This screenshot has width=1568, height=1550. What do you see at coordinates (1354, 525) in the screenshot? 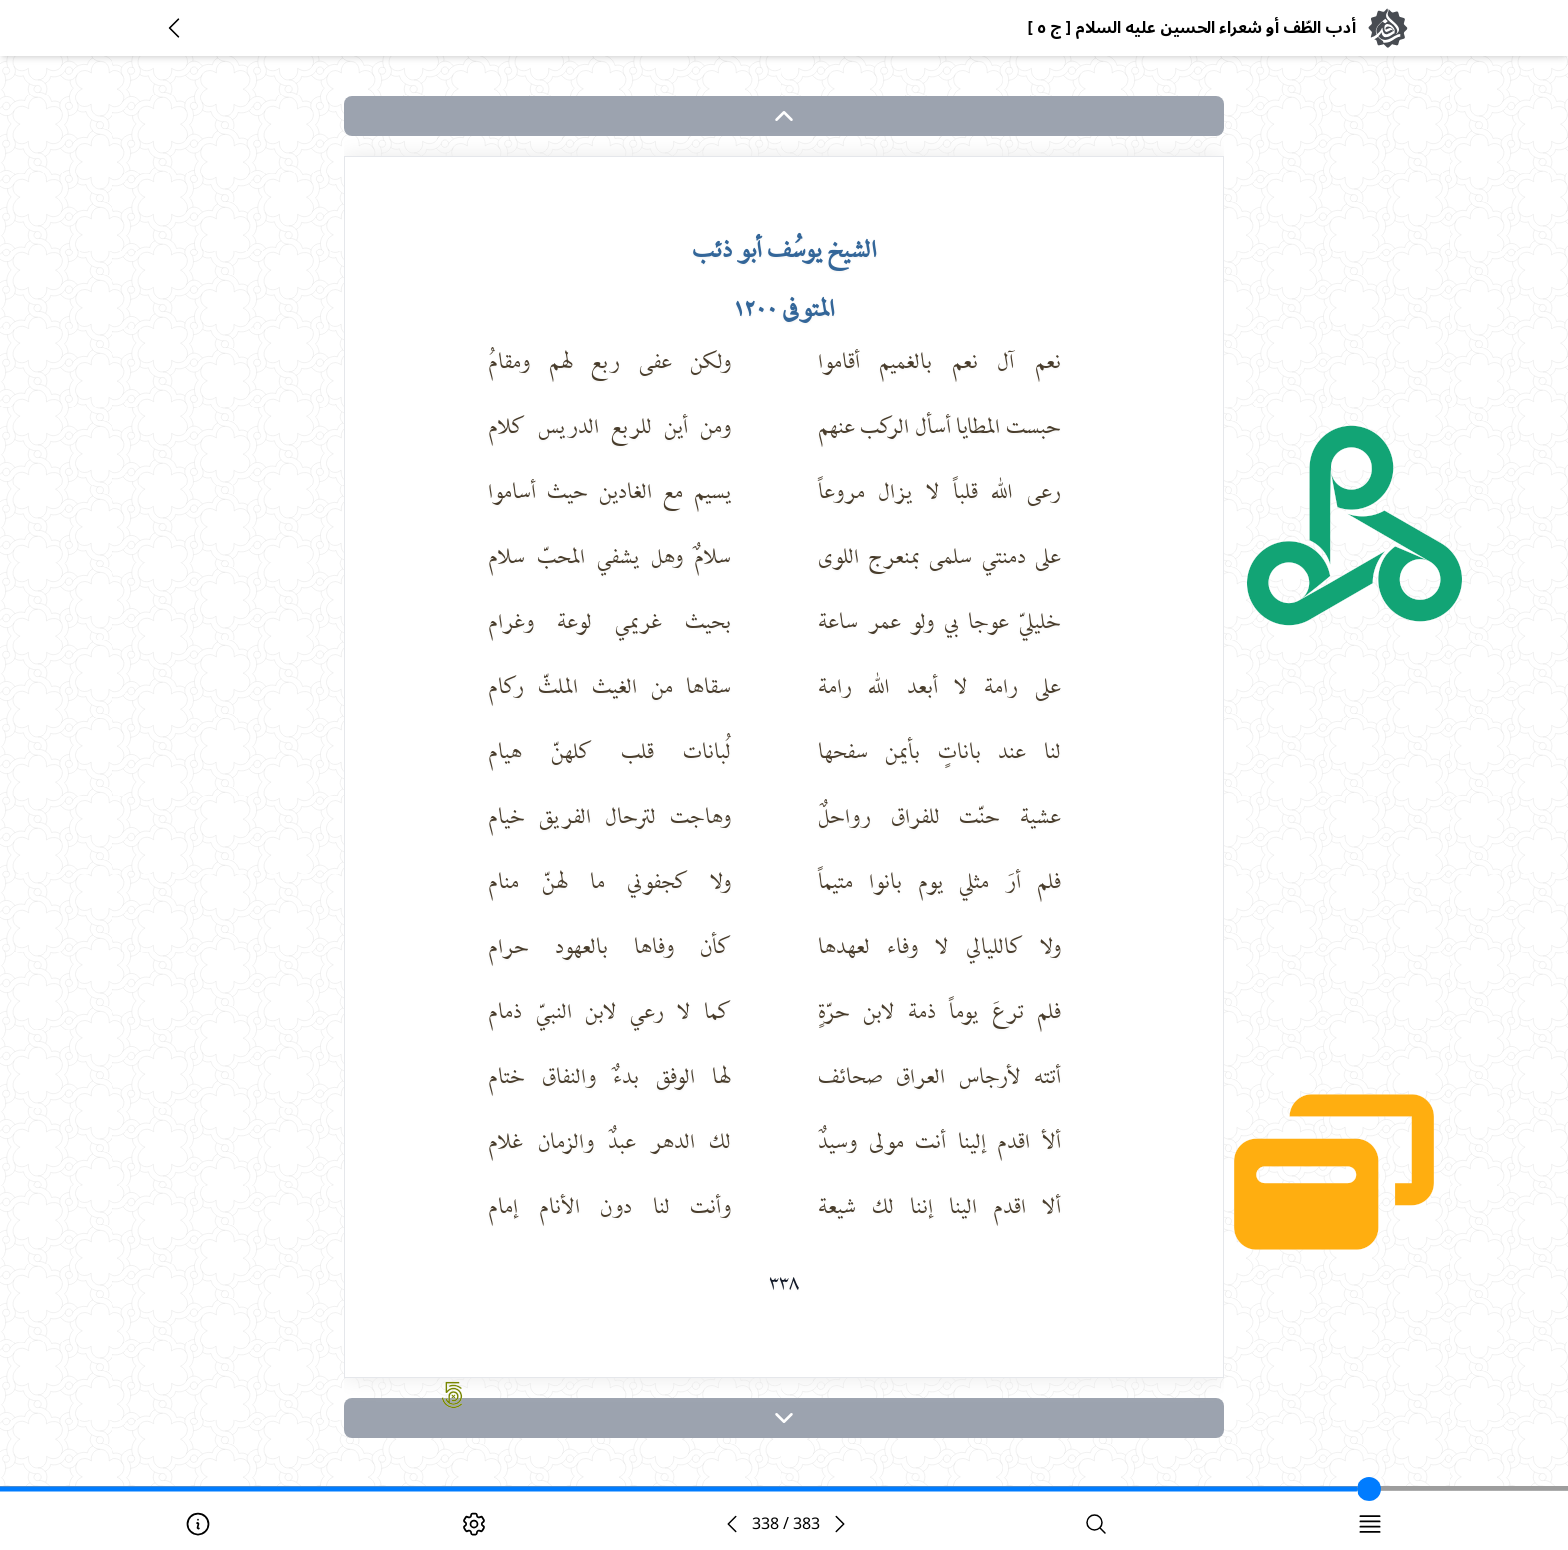
I see `access Google Dataproc cloud service` at bounding box center [1354, 525].